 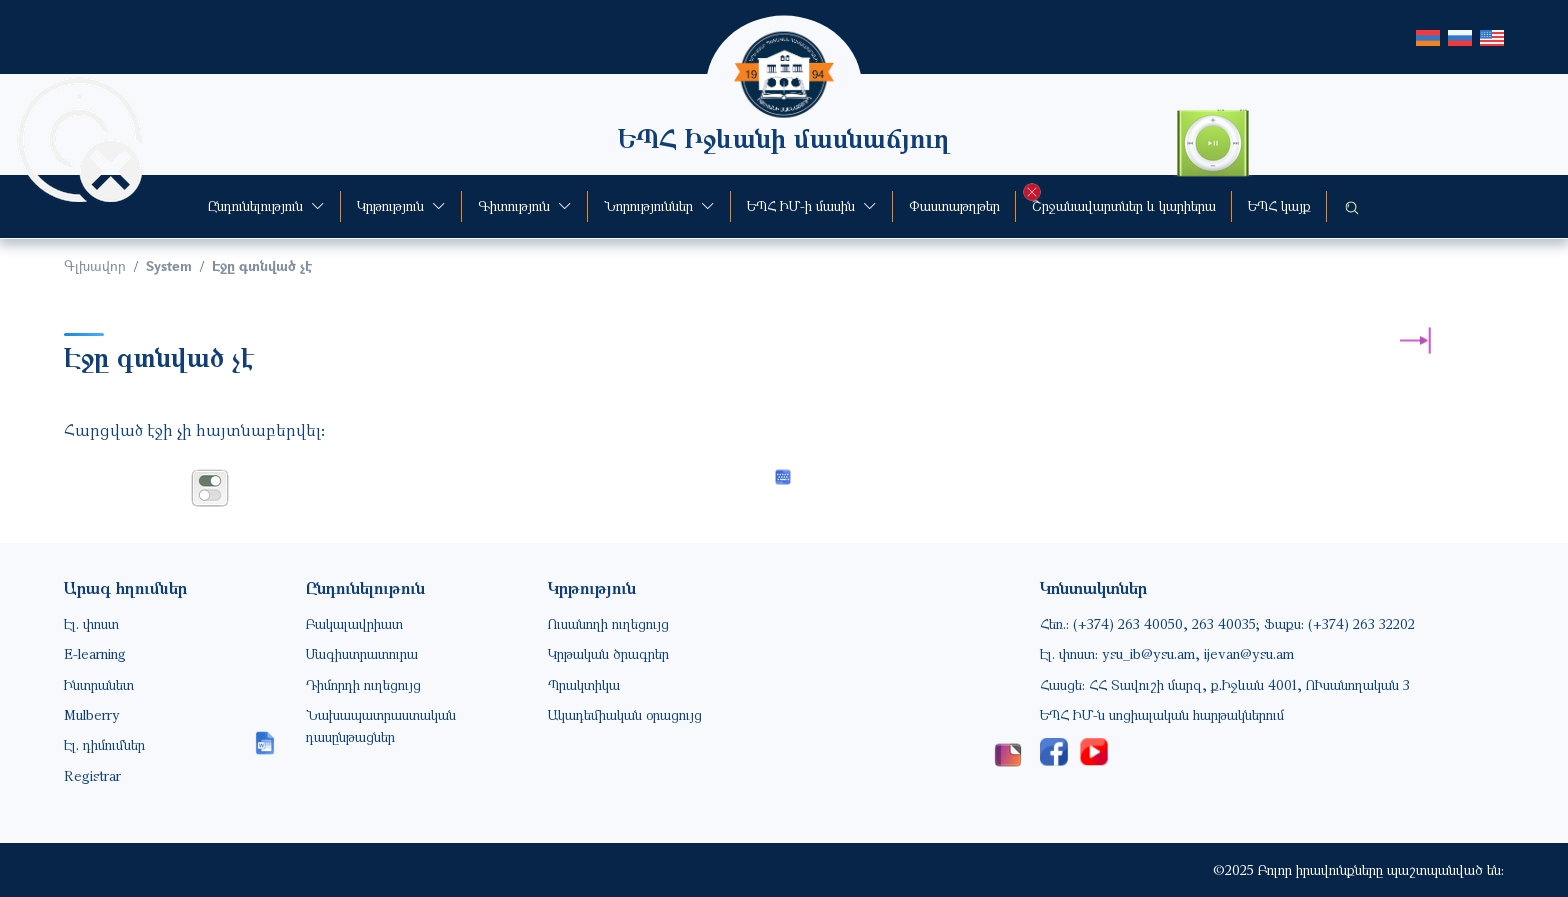 I want to click on camera is currently disabled or blocked, so click(x=79, y=139).